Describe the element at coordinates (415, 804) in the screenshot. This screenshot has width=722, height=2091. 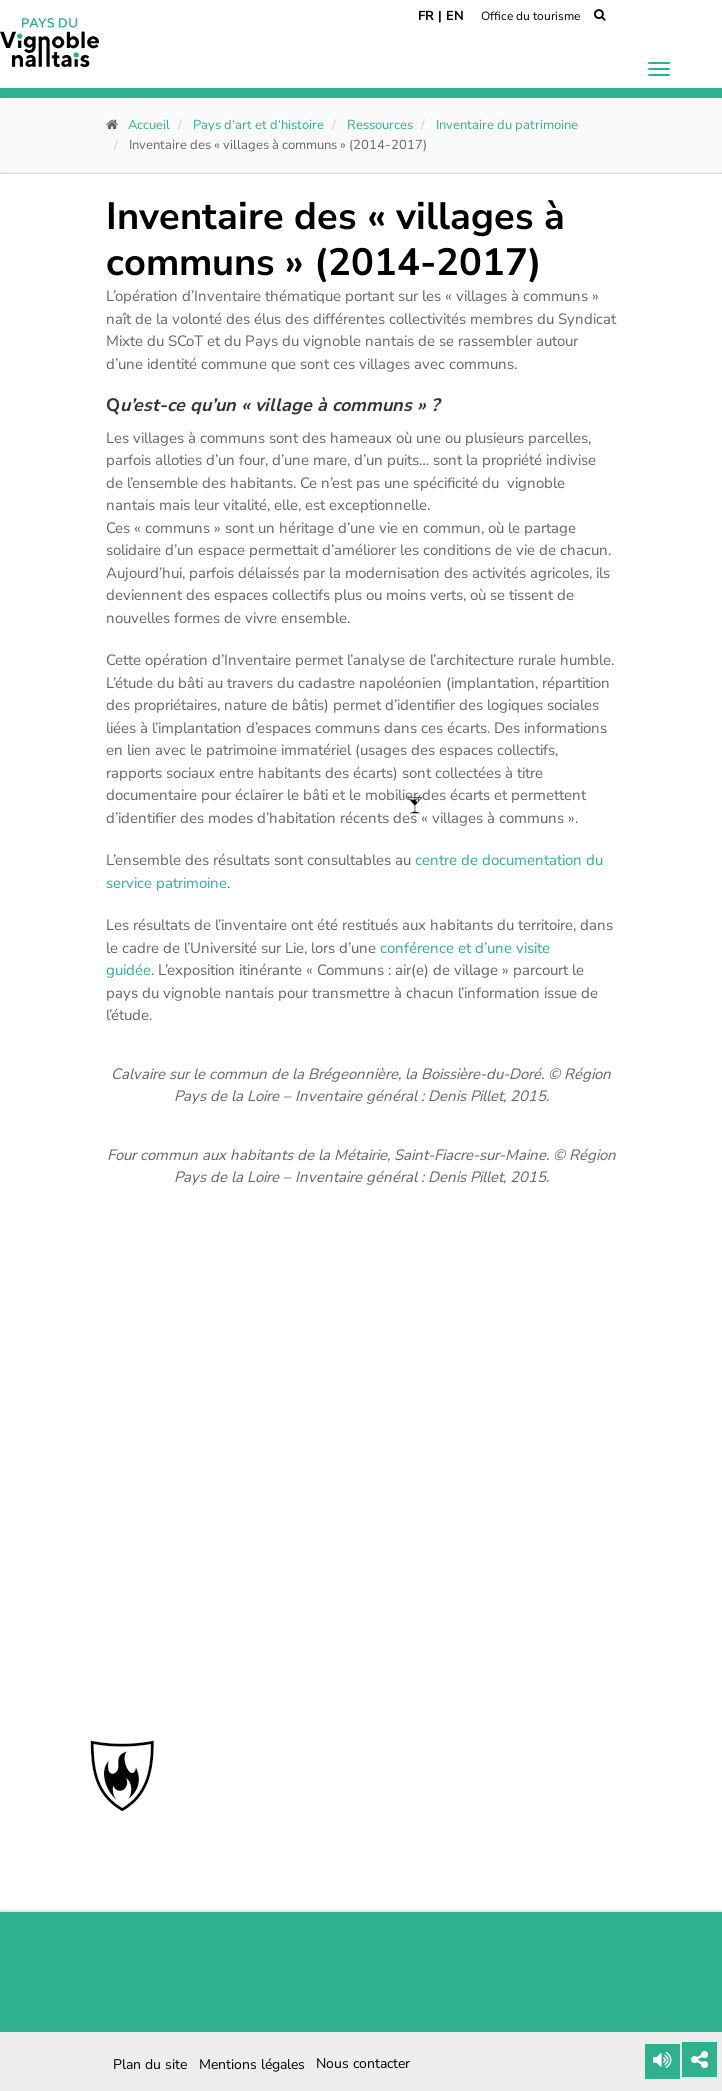
I see `access bar or cocktail menu` at that location.